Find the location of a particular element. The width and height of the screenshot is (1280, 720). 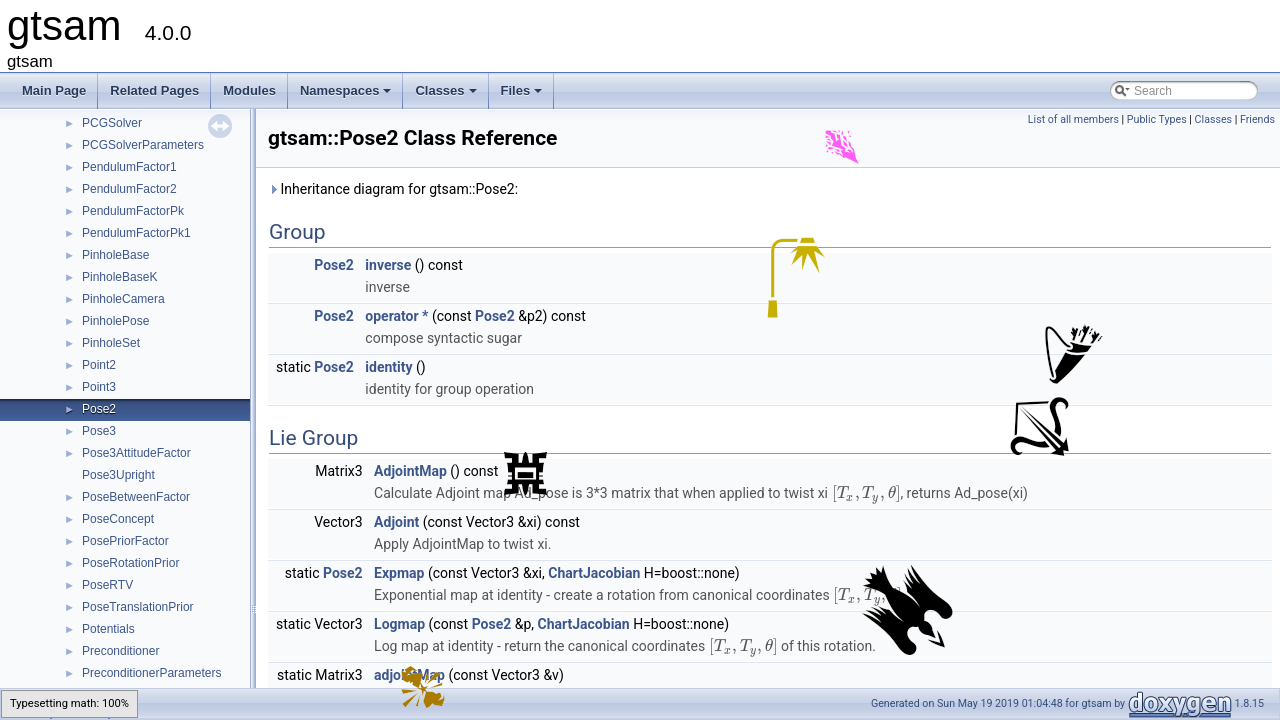

equip or access arrow ammunition is located at coordinates (1074, 354).